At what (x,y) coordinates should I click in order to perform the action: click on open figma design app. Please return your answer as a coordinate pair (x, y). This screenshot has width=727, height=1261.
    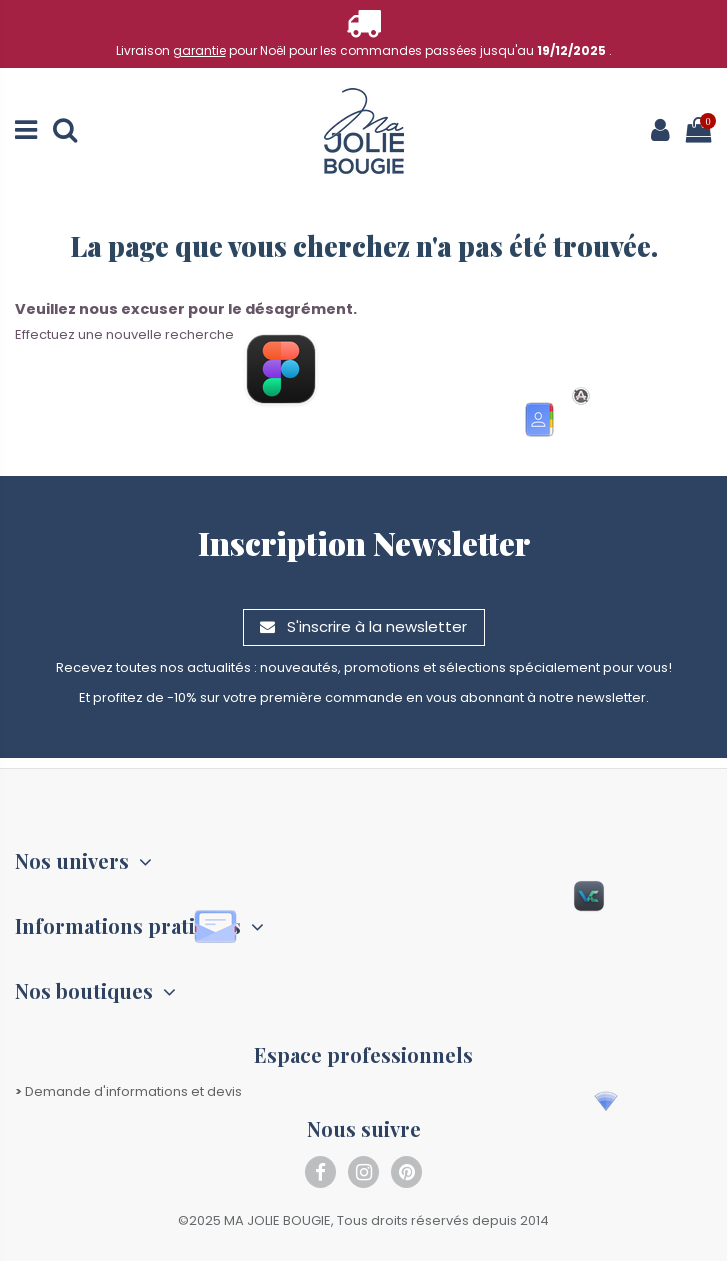
    Looking at the image, I should click on (281, 369).